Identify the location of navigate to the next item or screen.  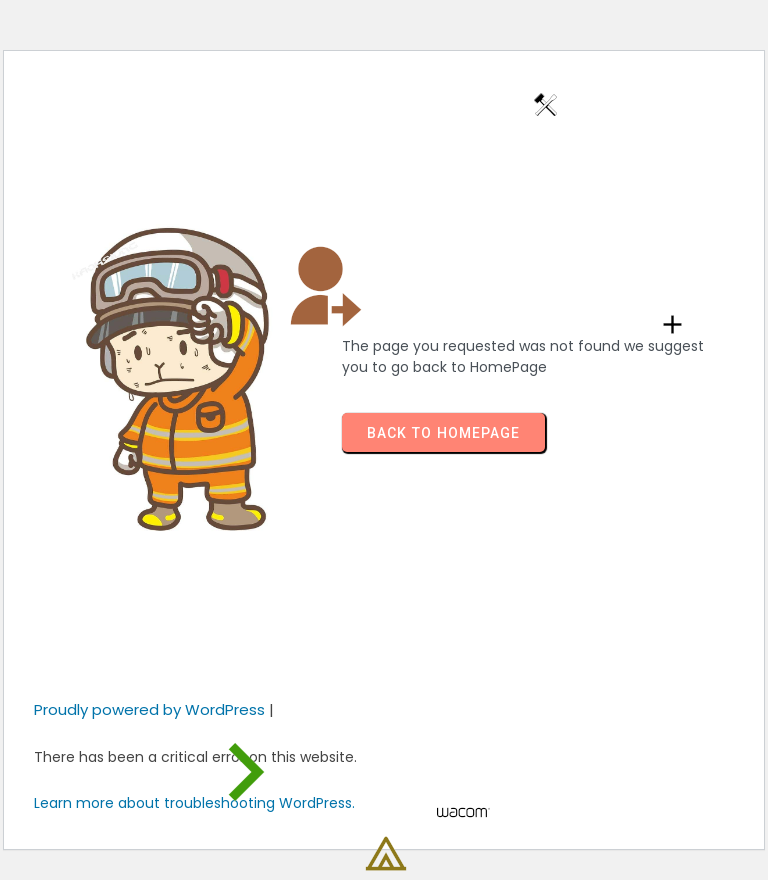
(246, 772).